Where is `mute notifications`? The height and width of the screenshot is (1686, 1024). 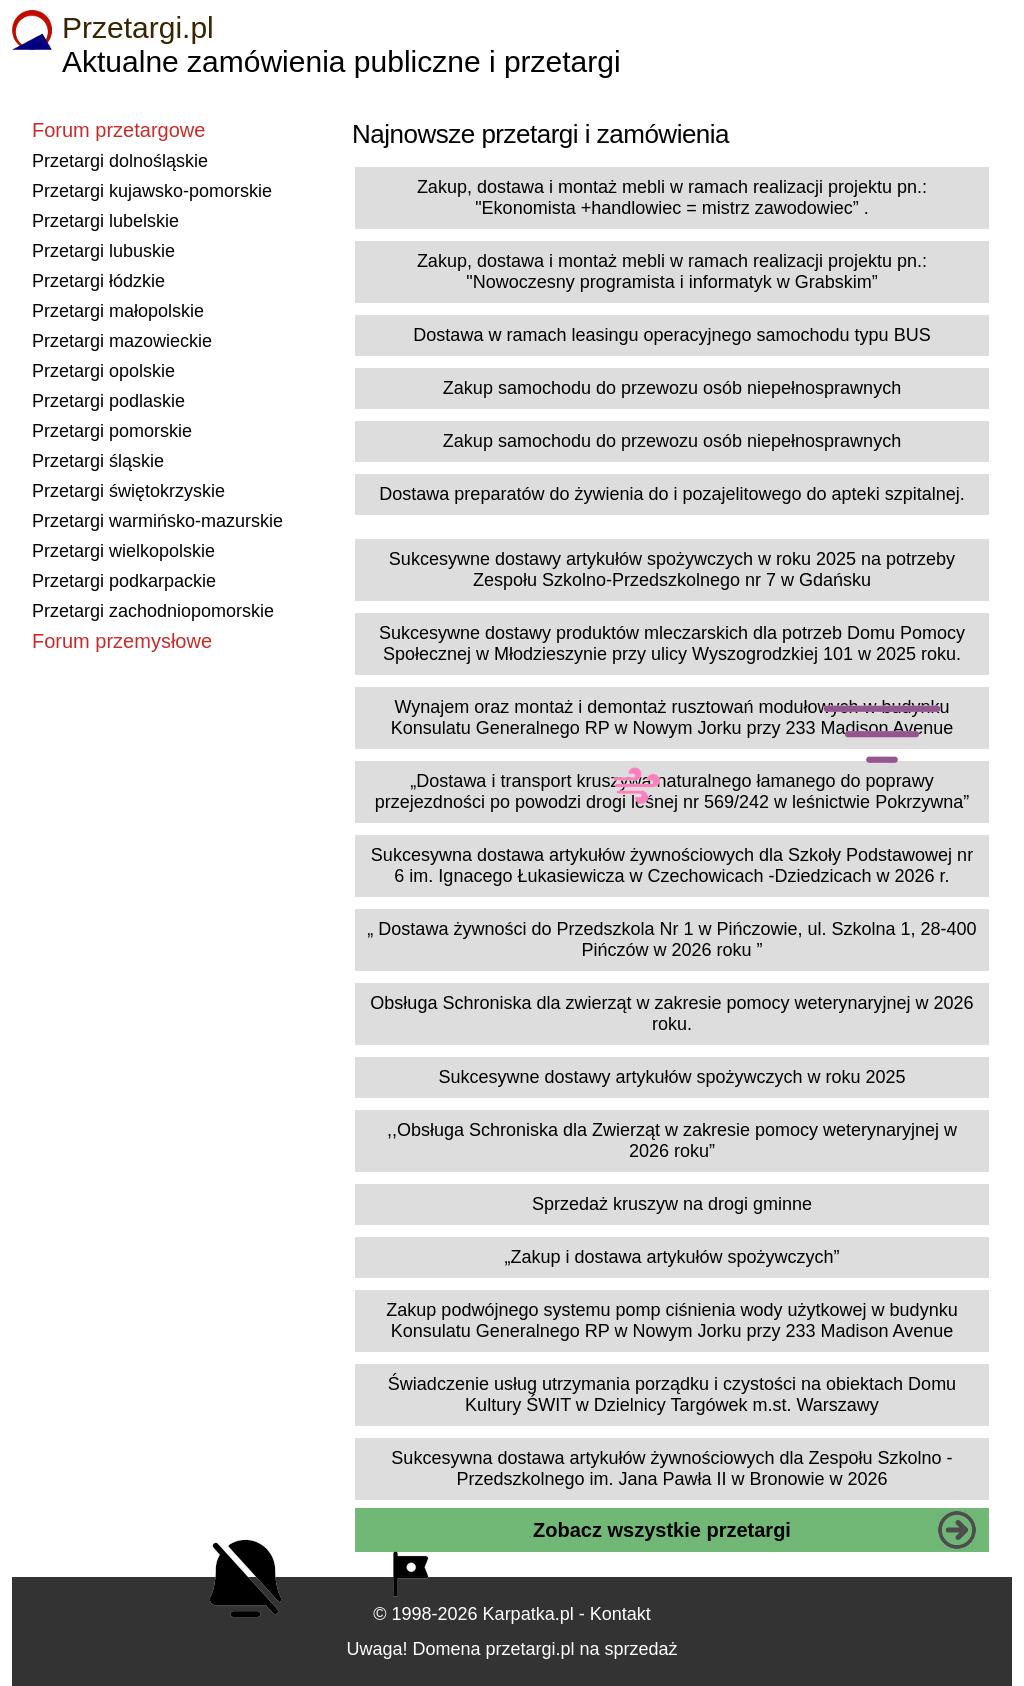 mute notifications is located at coordinates (245, 1578).